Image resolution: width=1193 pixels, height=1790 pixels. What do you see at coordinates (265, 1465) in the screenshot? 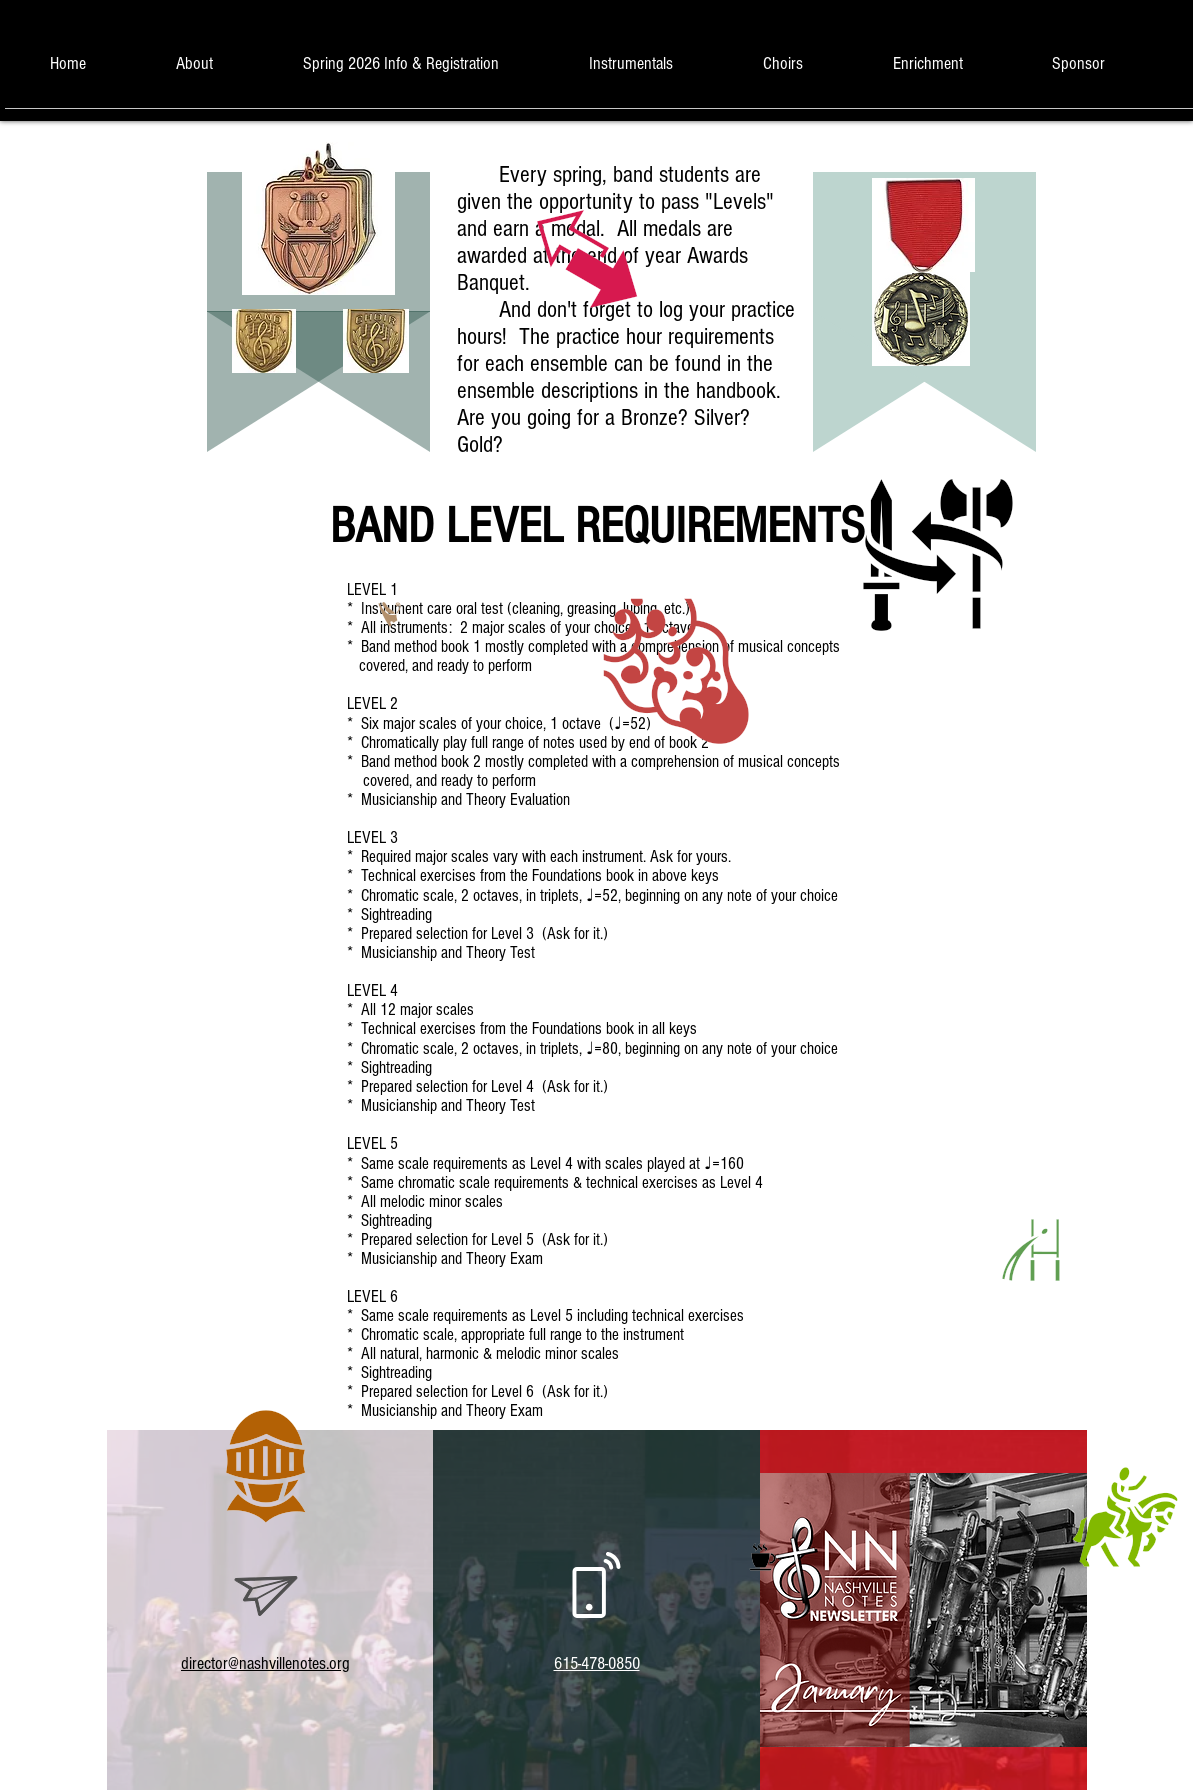
I see `select knight or warrior character class` at bounding box center [265, 1465].